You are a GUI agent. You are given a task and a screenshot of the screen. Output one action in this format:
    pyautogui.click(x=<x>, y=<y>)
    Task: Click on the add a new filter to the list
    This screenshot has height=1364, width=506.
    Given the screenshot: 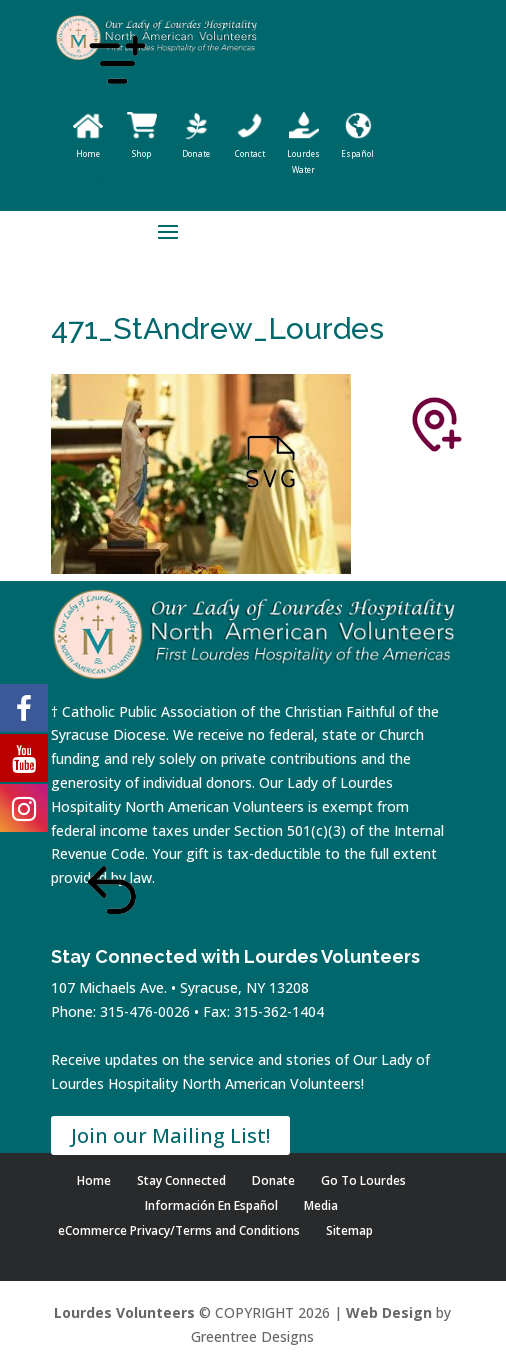 What is the action you would take?
    pyautogui.click(x=117, y=63)
    